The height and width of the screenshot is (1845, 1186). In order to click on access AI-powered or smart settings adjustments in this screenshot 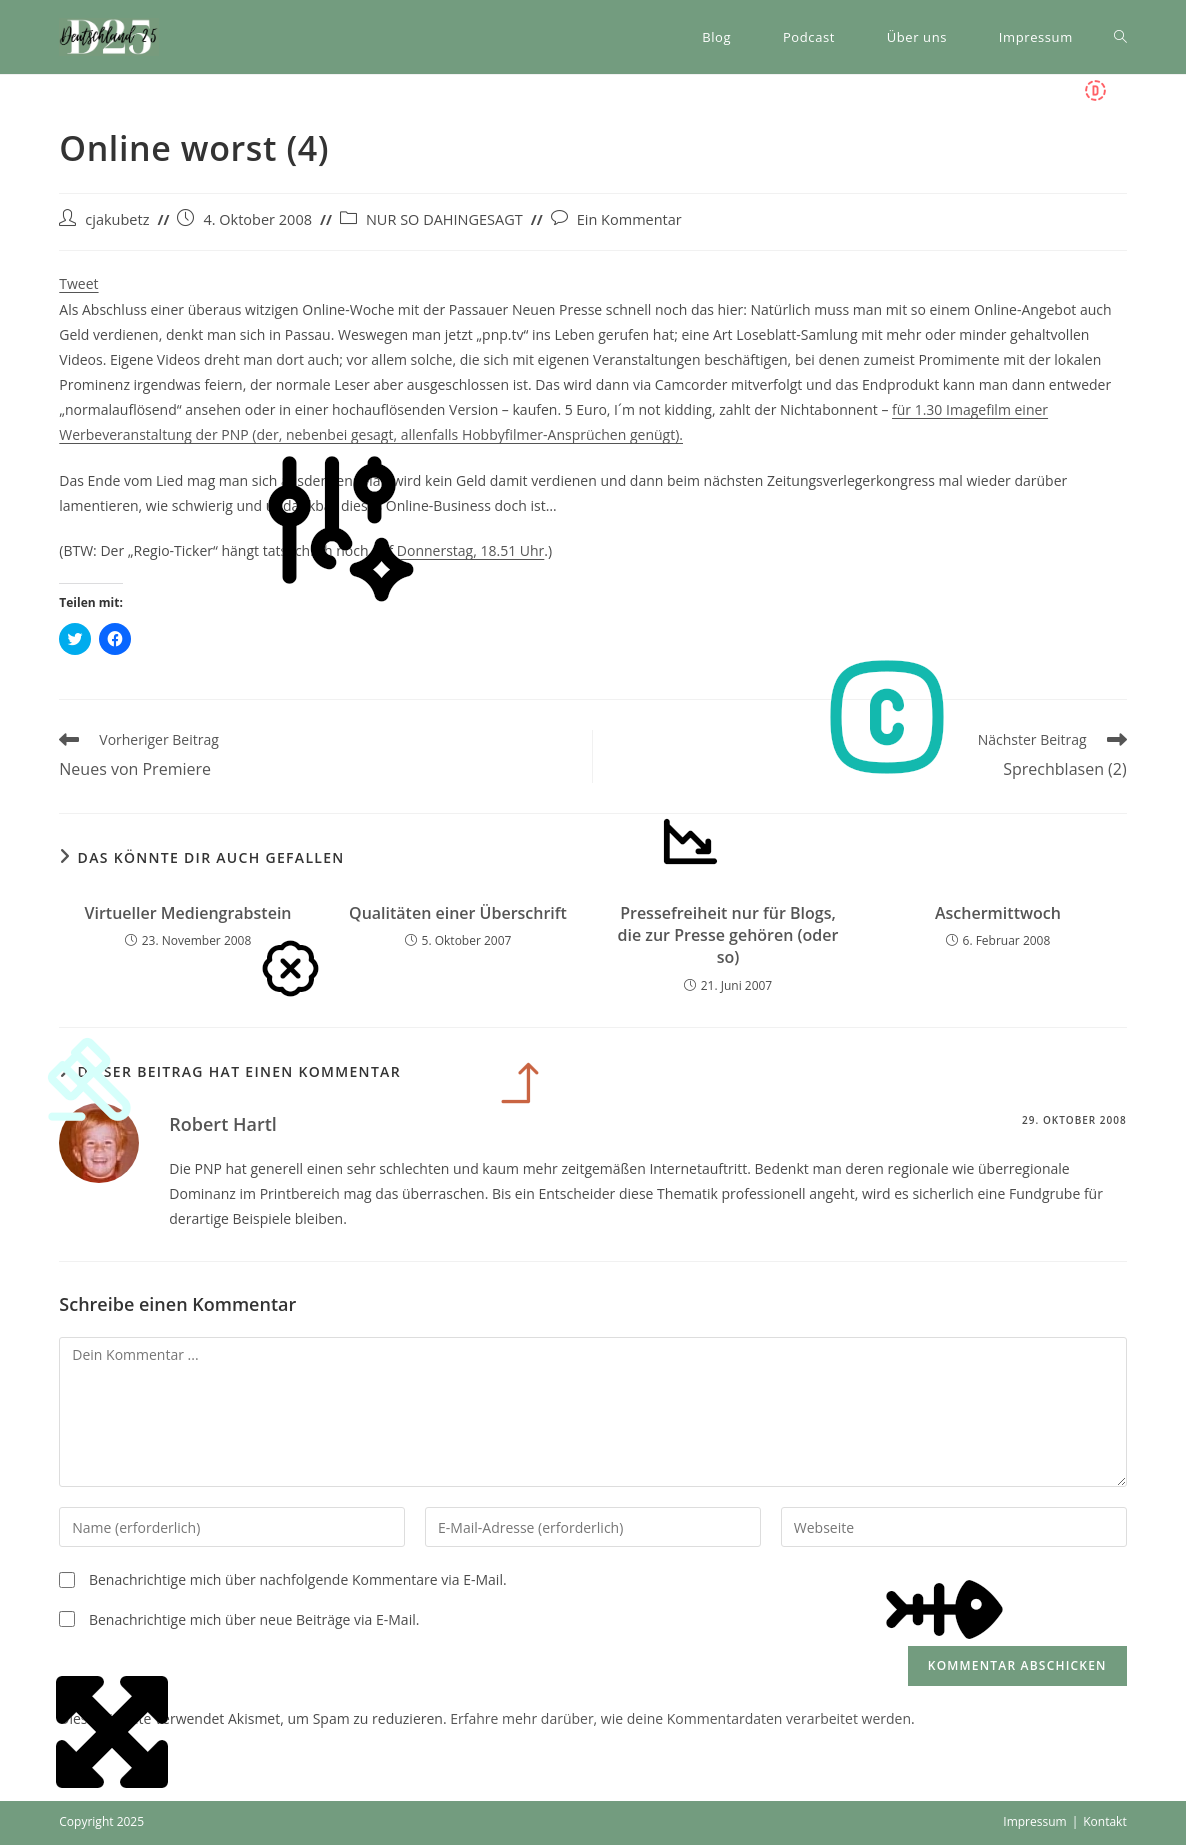, I will do `click(332, 520)`.